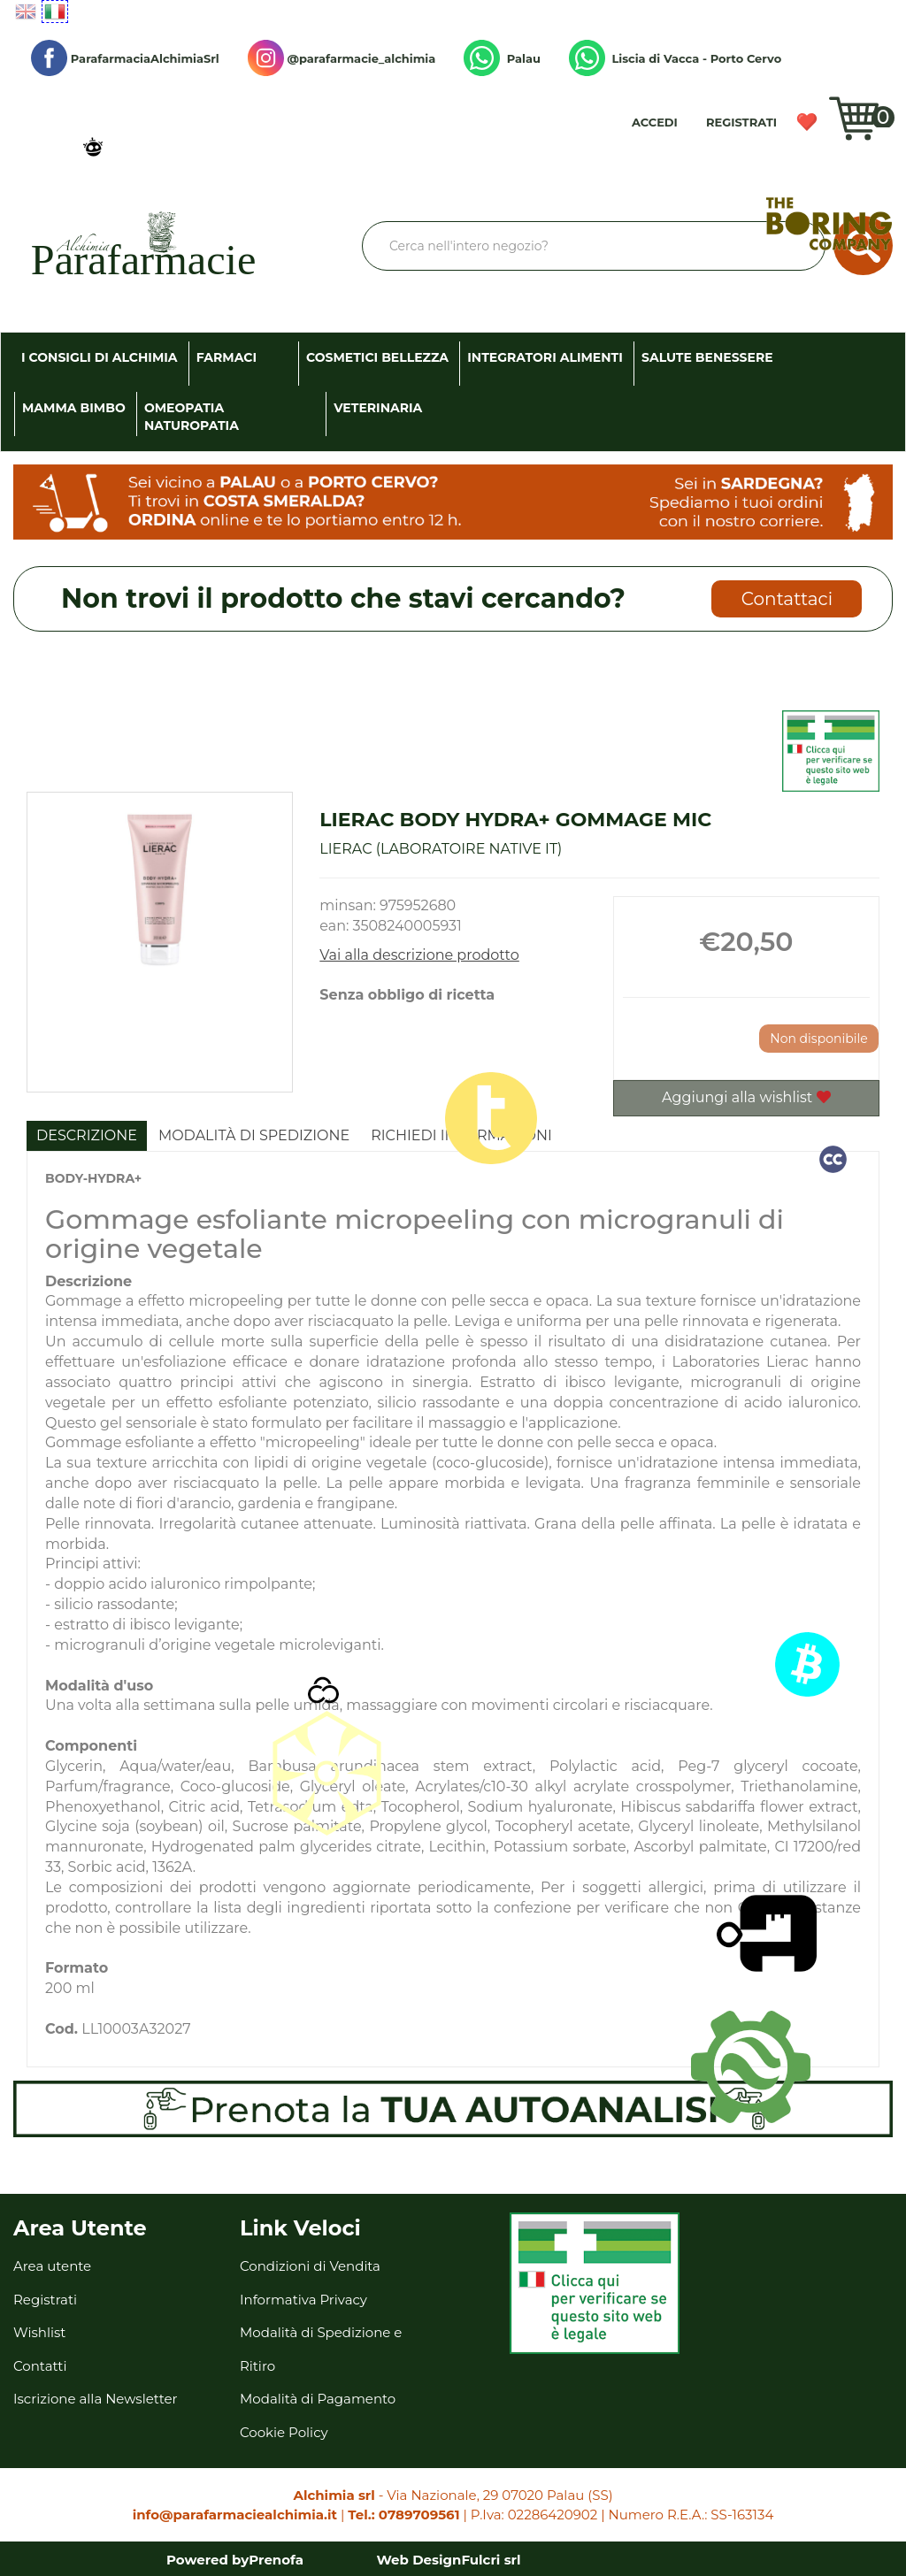 Image resolution: width=906 pixels, height=2576 pixels. What do you see at coordinates (491, 1118) in the screenshot?
I see `teradata brand logo` at bounding box center [491, 1118].